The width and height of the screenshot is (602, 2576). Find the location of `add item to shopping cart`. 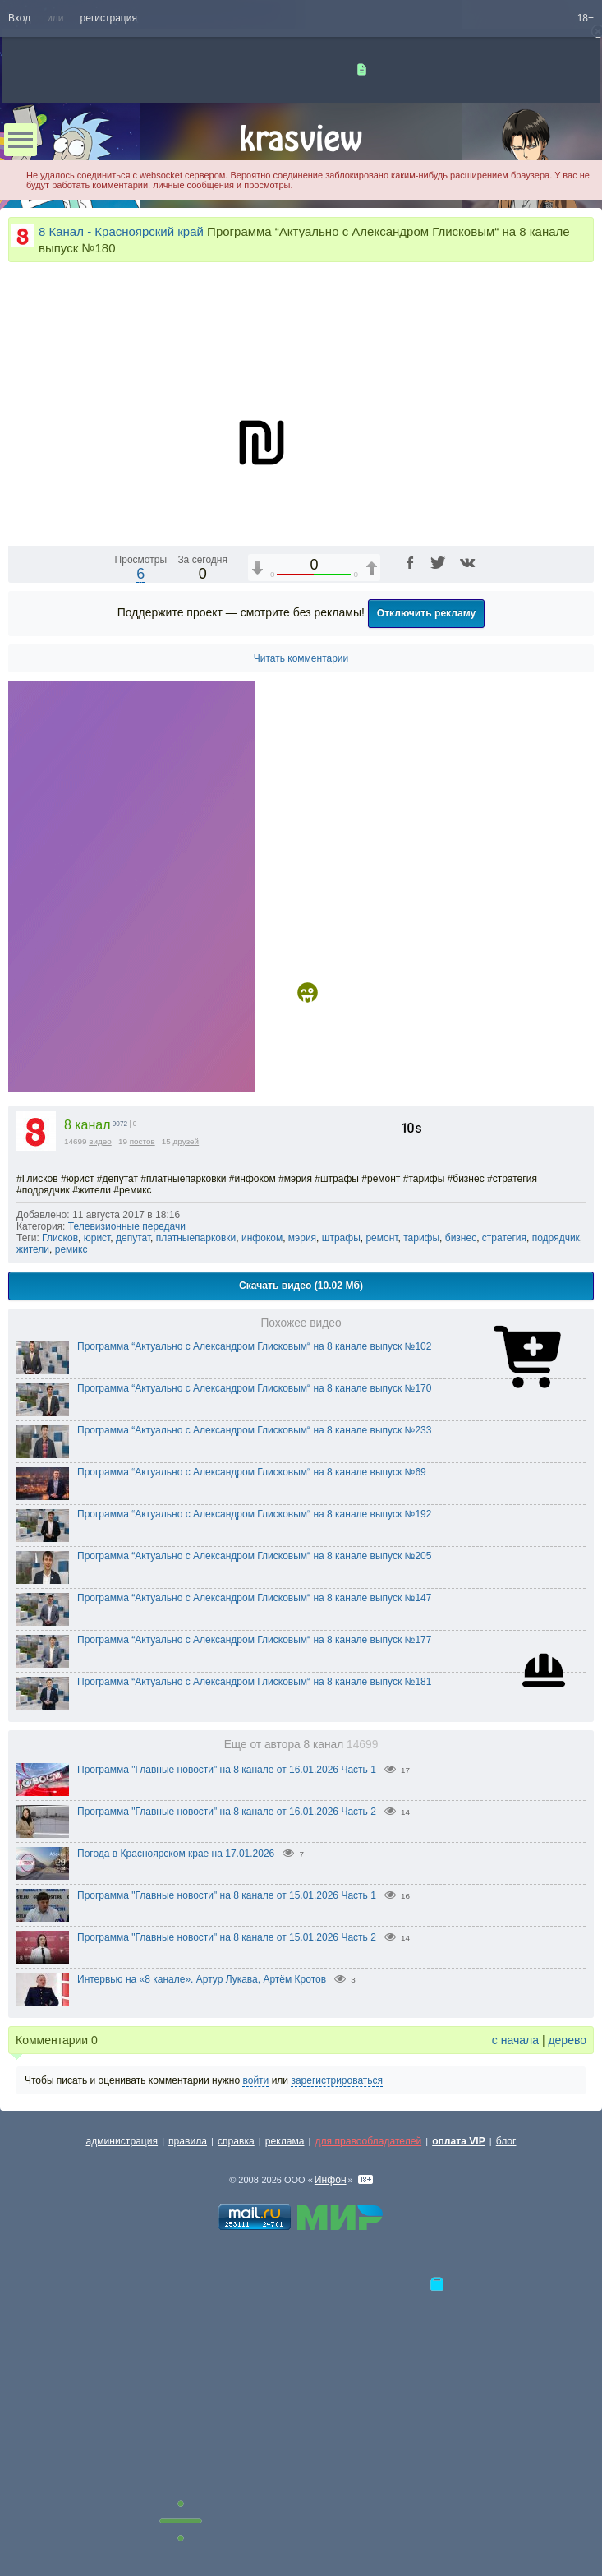

add item to shopping cart is located at coordinates (531, 1358).